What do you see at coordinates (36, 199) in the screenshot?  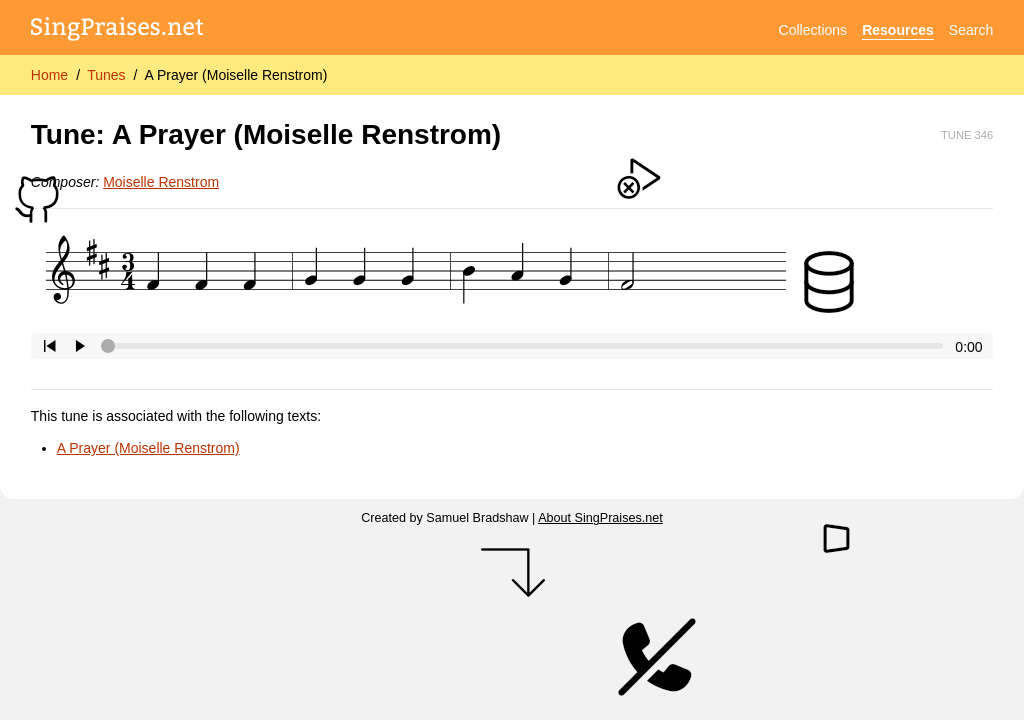 I see `open github repository` at bounding box center [36, 199].